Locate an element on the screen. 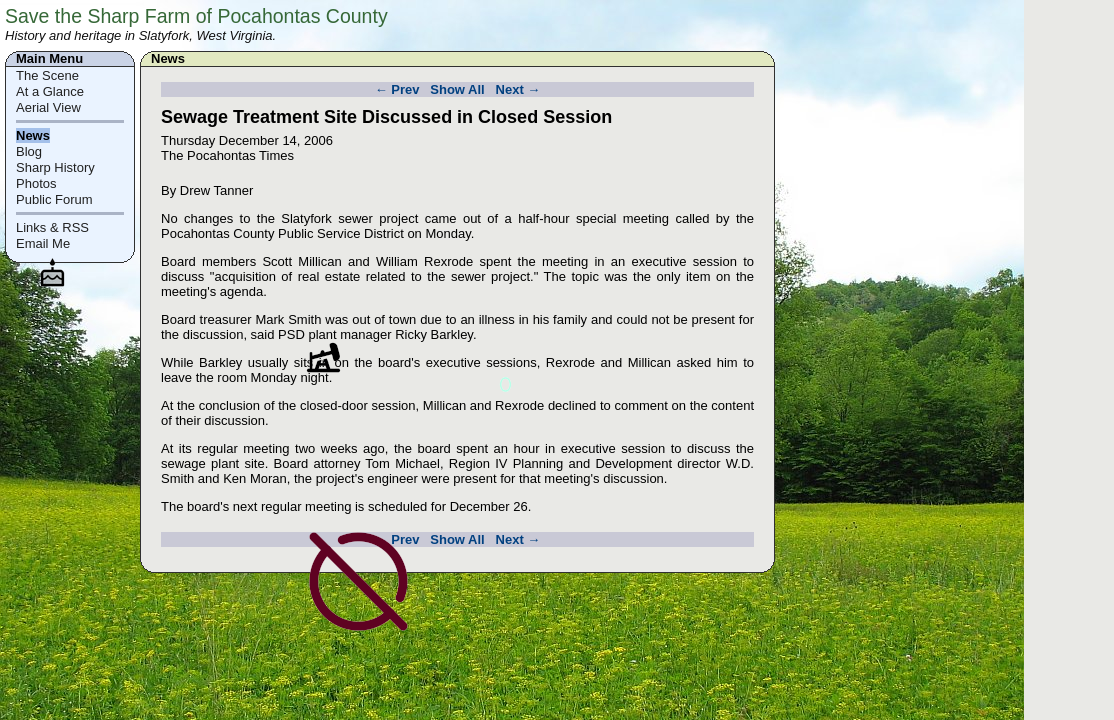  view birthday or celebration events is located at coordinates (52, 273).